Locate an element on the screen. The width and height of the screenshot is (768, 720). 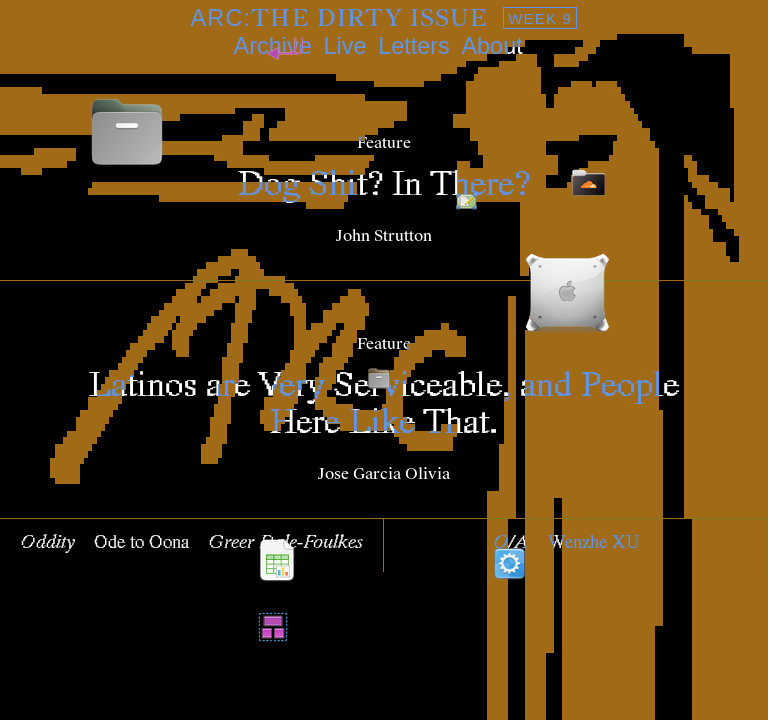
indicates a file or shortcut saved to desktop is located at coordinates (466, 201).